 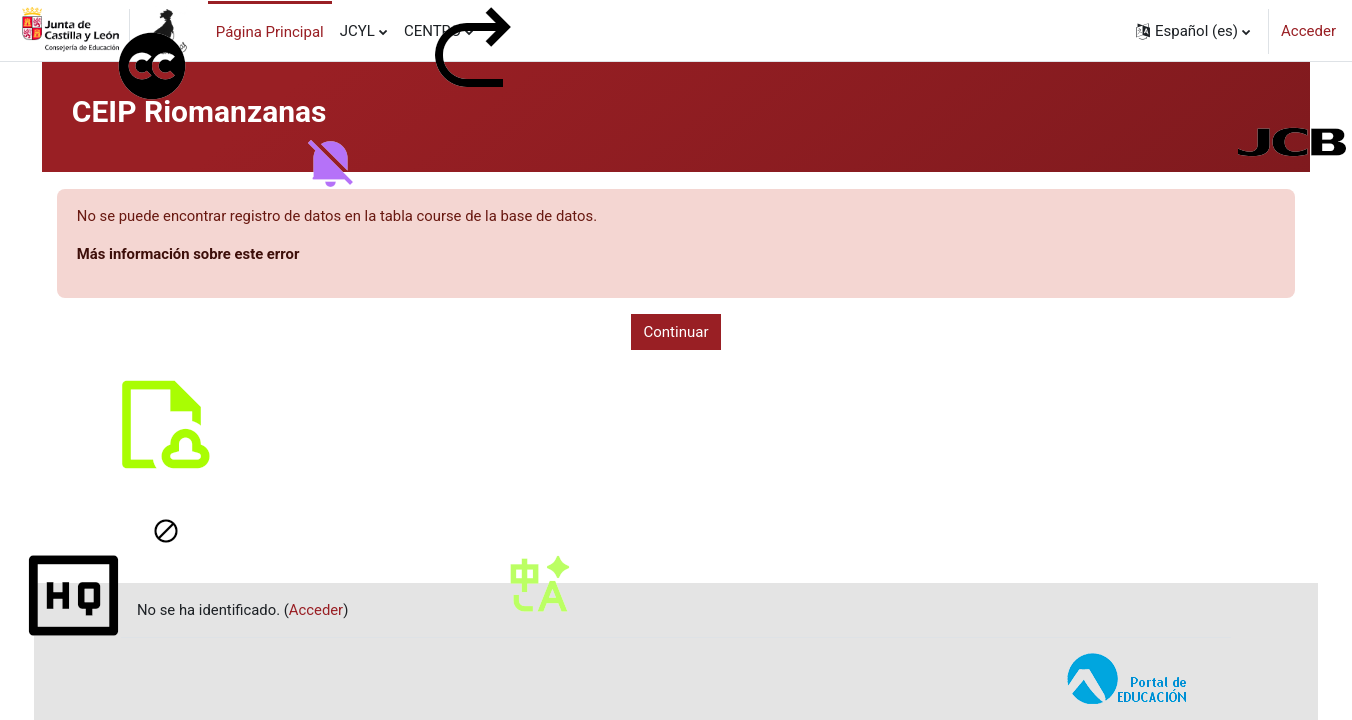 I want to click on upload file to cloud storage, so click(x=161, y=424).